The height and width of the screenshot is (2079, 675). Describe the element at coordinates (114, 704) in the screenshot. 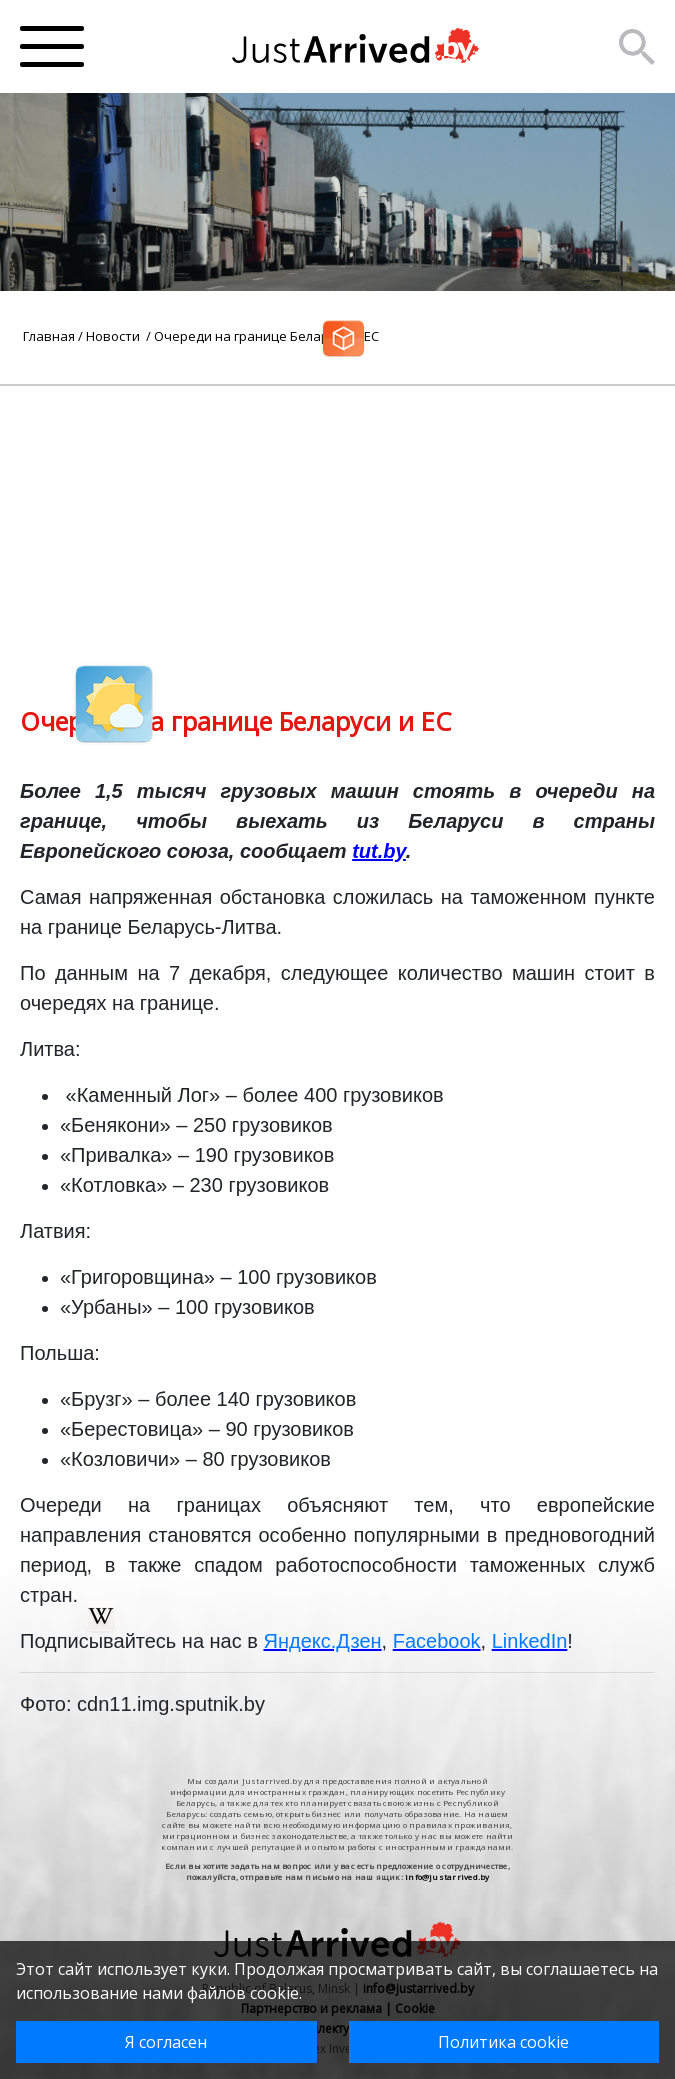

I see `open the weather app` at that location.